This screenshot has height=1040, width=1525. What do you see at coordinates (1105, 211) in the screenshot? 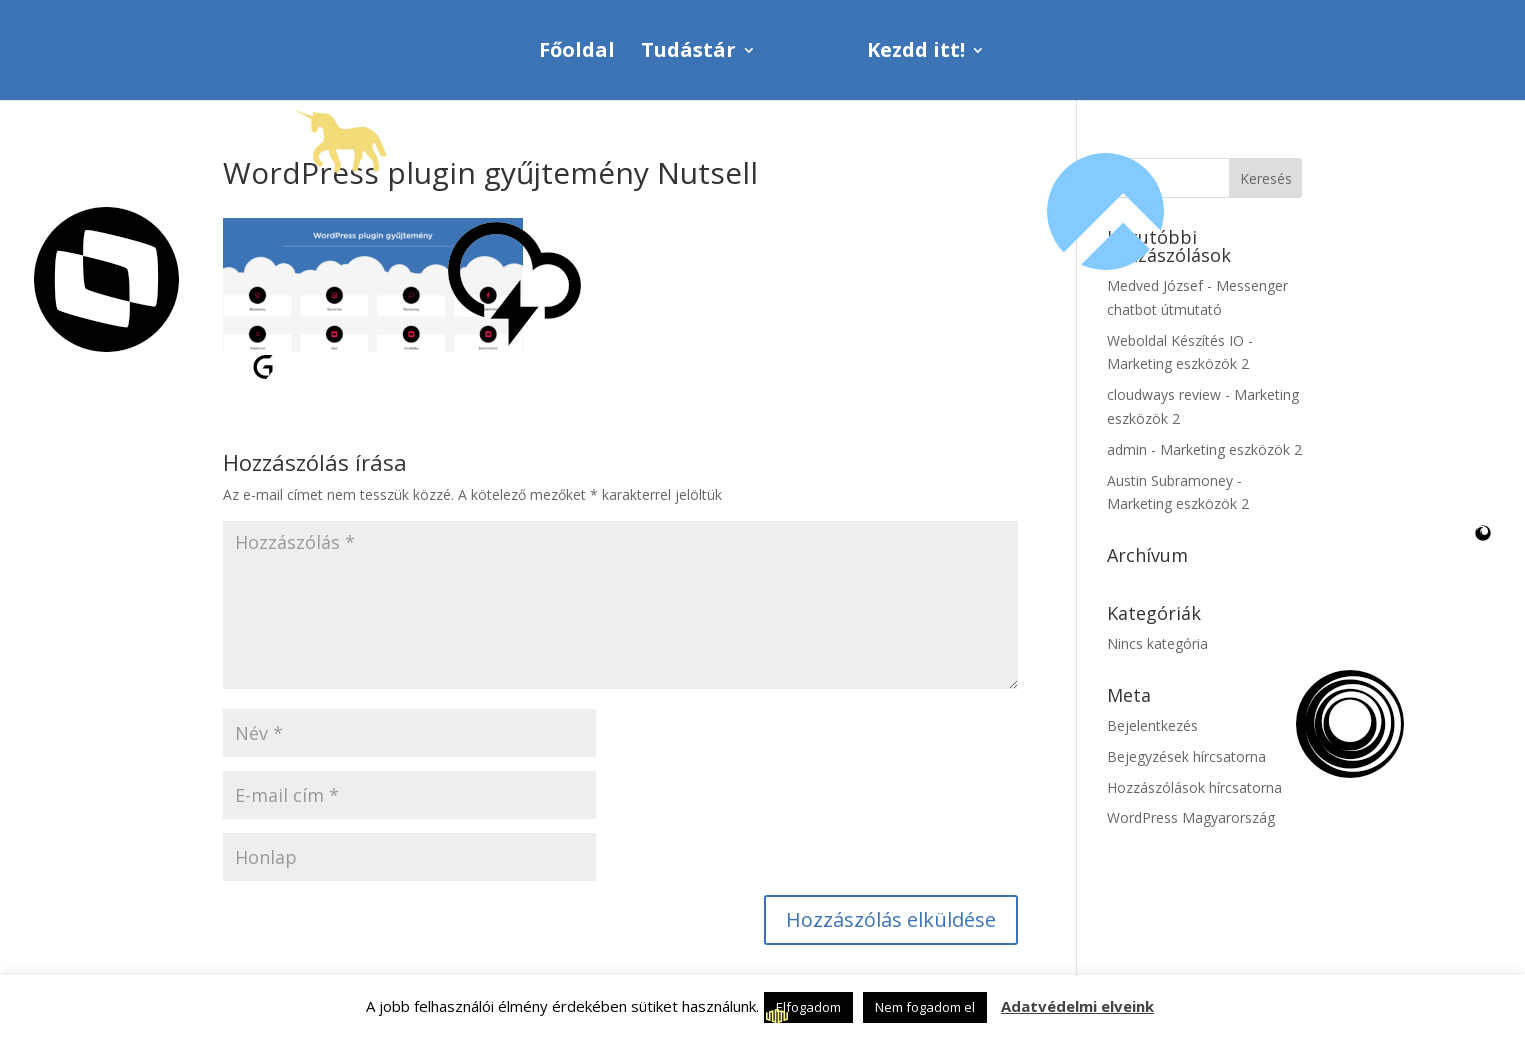
I see `Rocky Linux logo` at bounding box center [1105, 211].